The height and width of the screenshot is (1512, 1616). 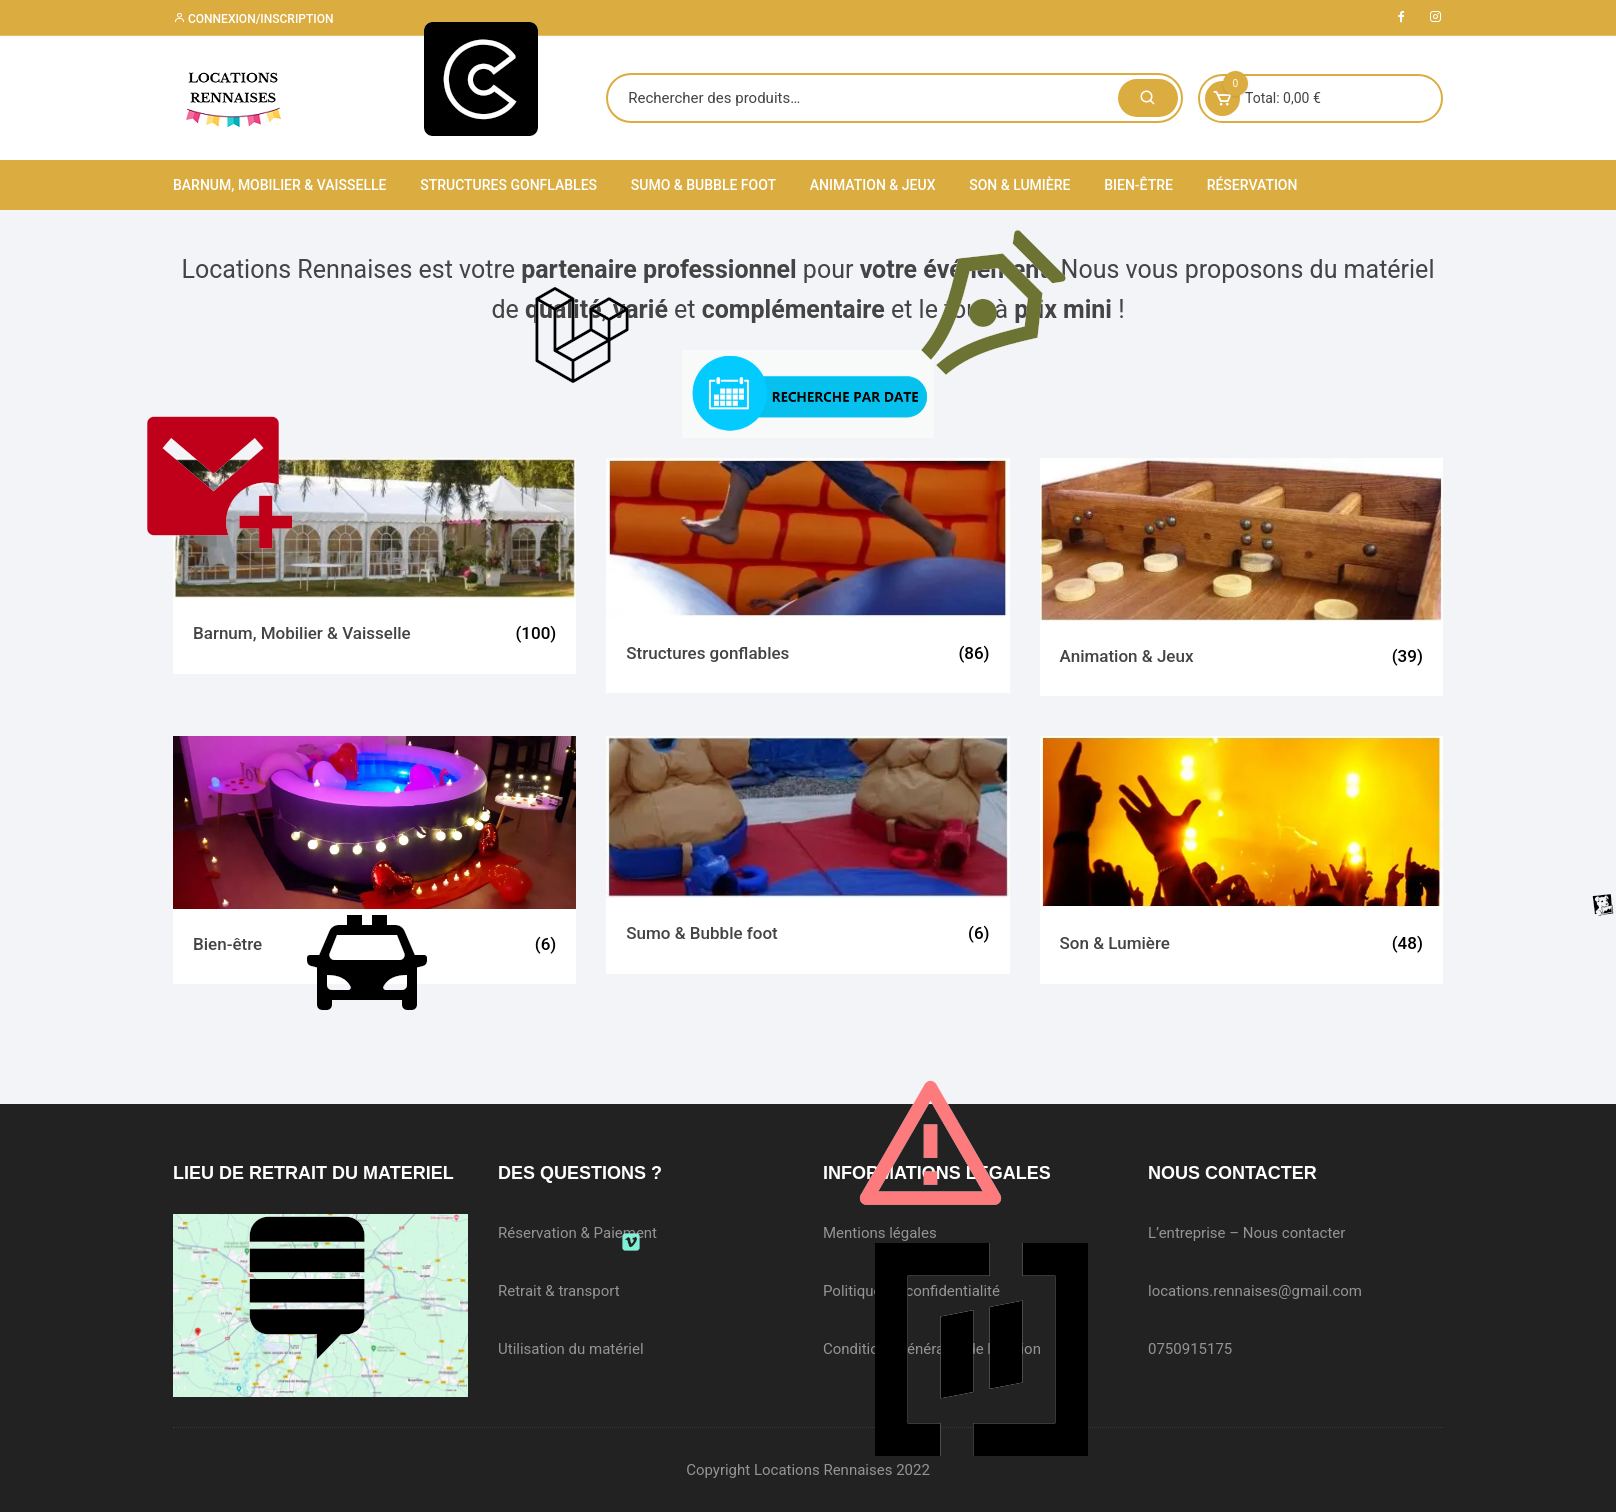 I want to click on laravel framework logo, so click(x=582, y=335).